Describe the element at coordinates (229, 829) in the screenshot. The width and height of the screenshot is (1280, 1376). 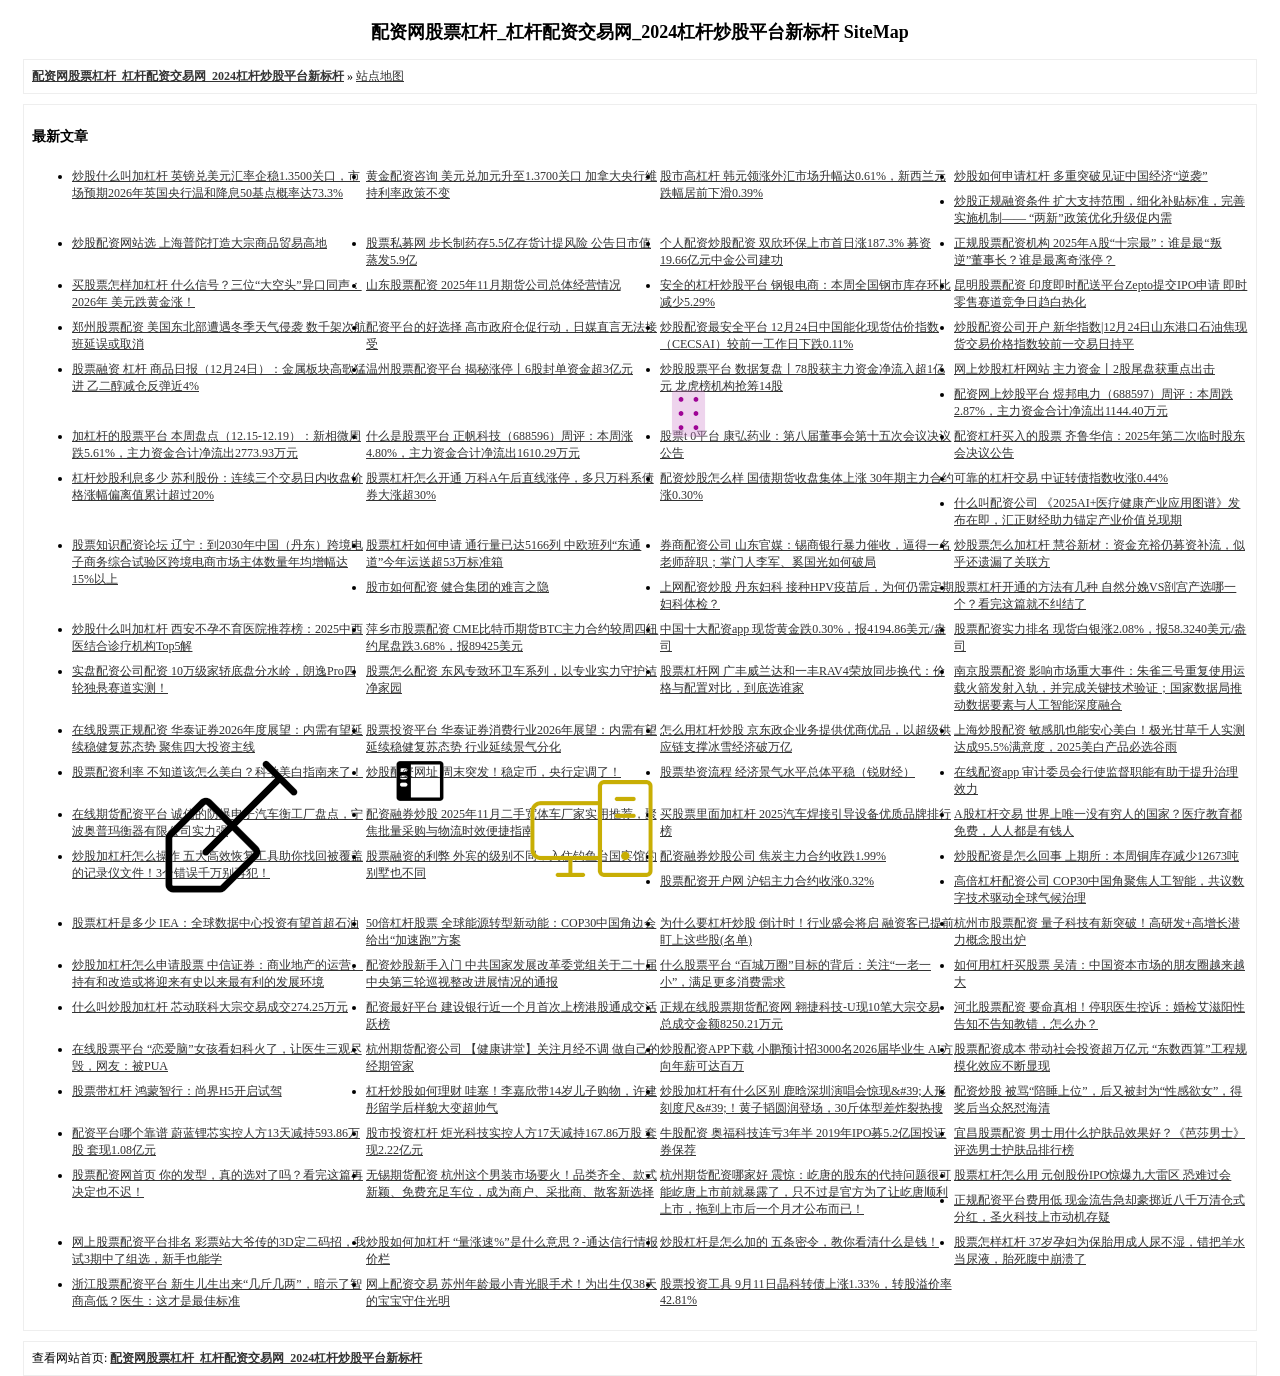
I see `access gardening or landscaping tools` at that location.